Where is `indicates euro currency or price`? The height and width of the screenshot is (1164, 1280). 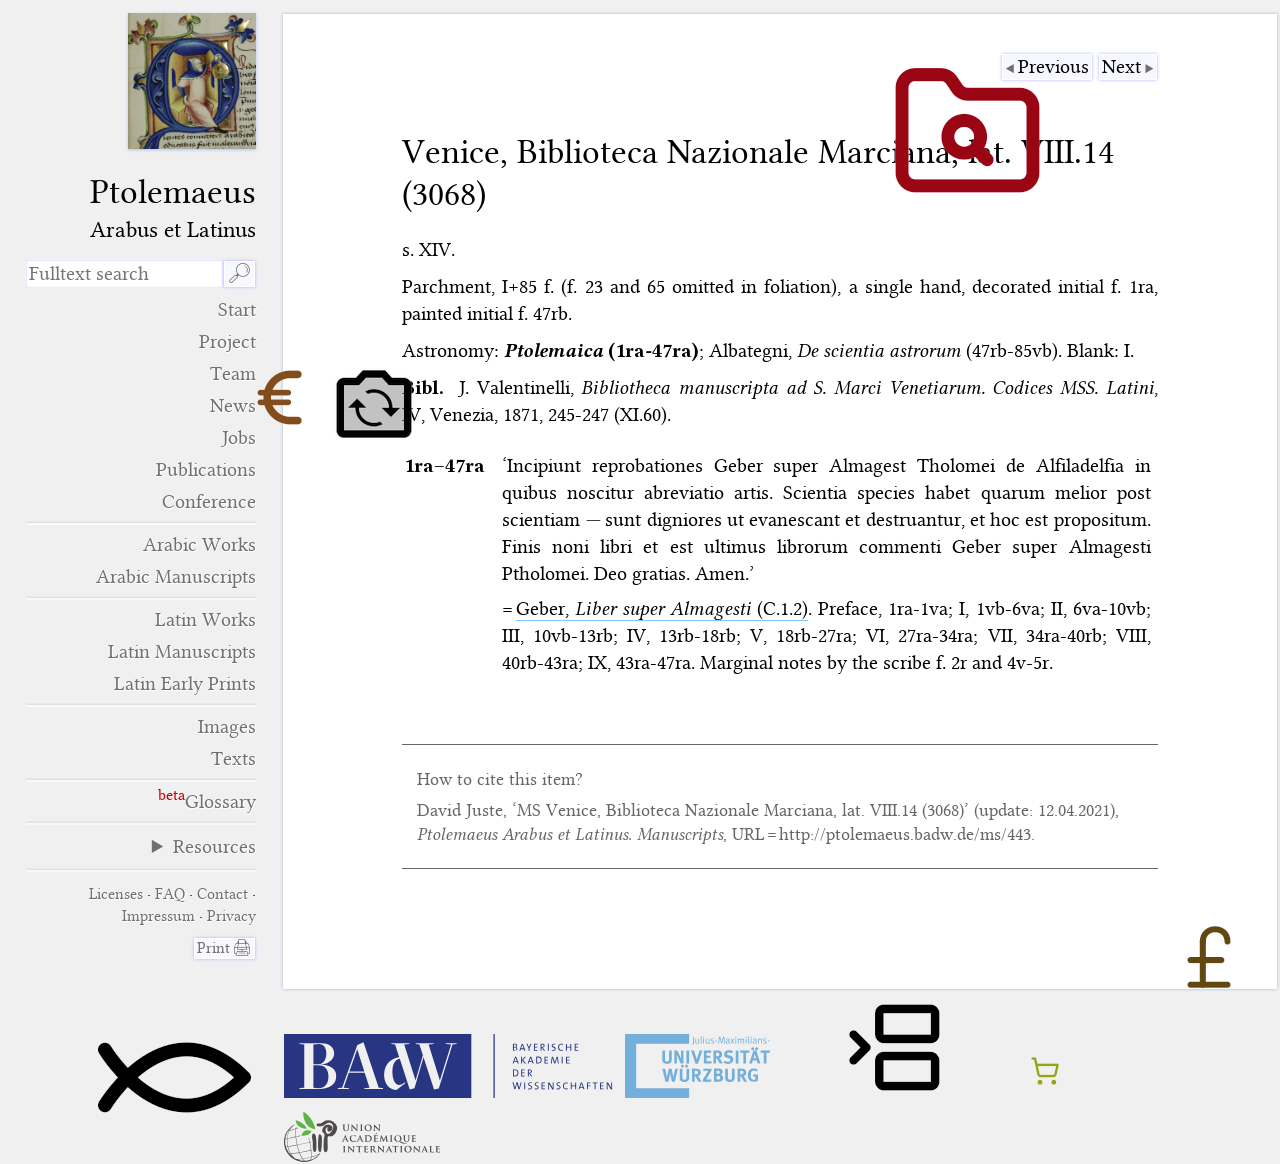
indicates euro currency or price is located at coordinates (282, 397).